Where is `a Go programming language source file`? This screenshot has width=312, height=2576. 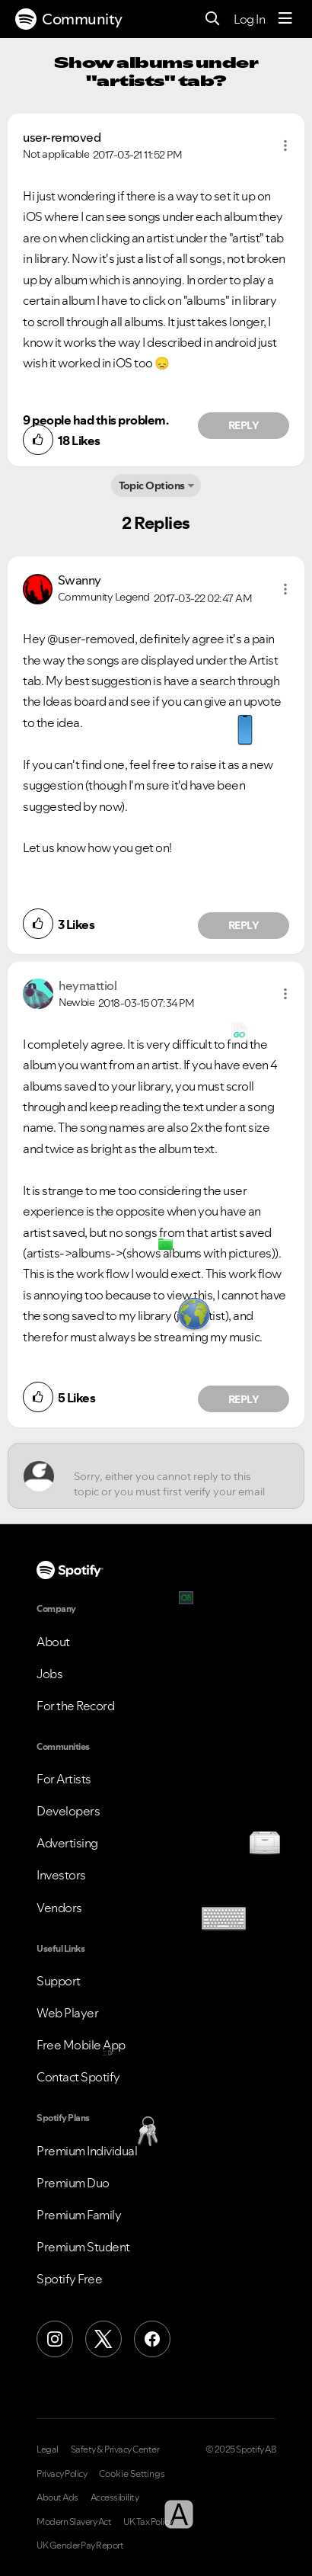
a Go programming language source file is located at coordinates (239, 1032).